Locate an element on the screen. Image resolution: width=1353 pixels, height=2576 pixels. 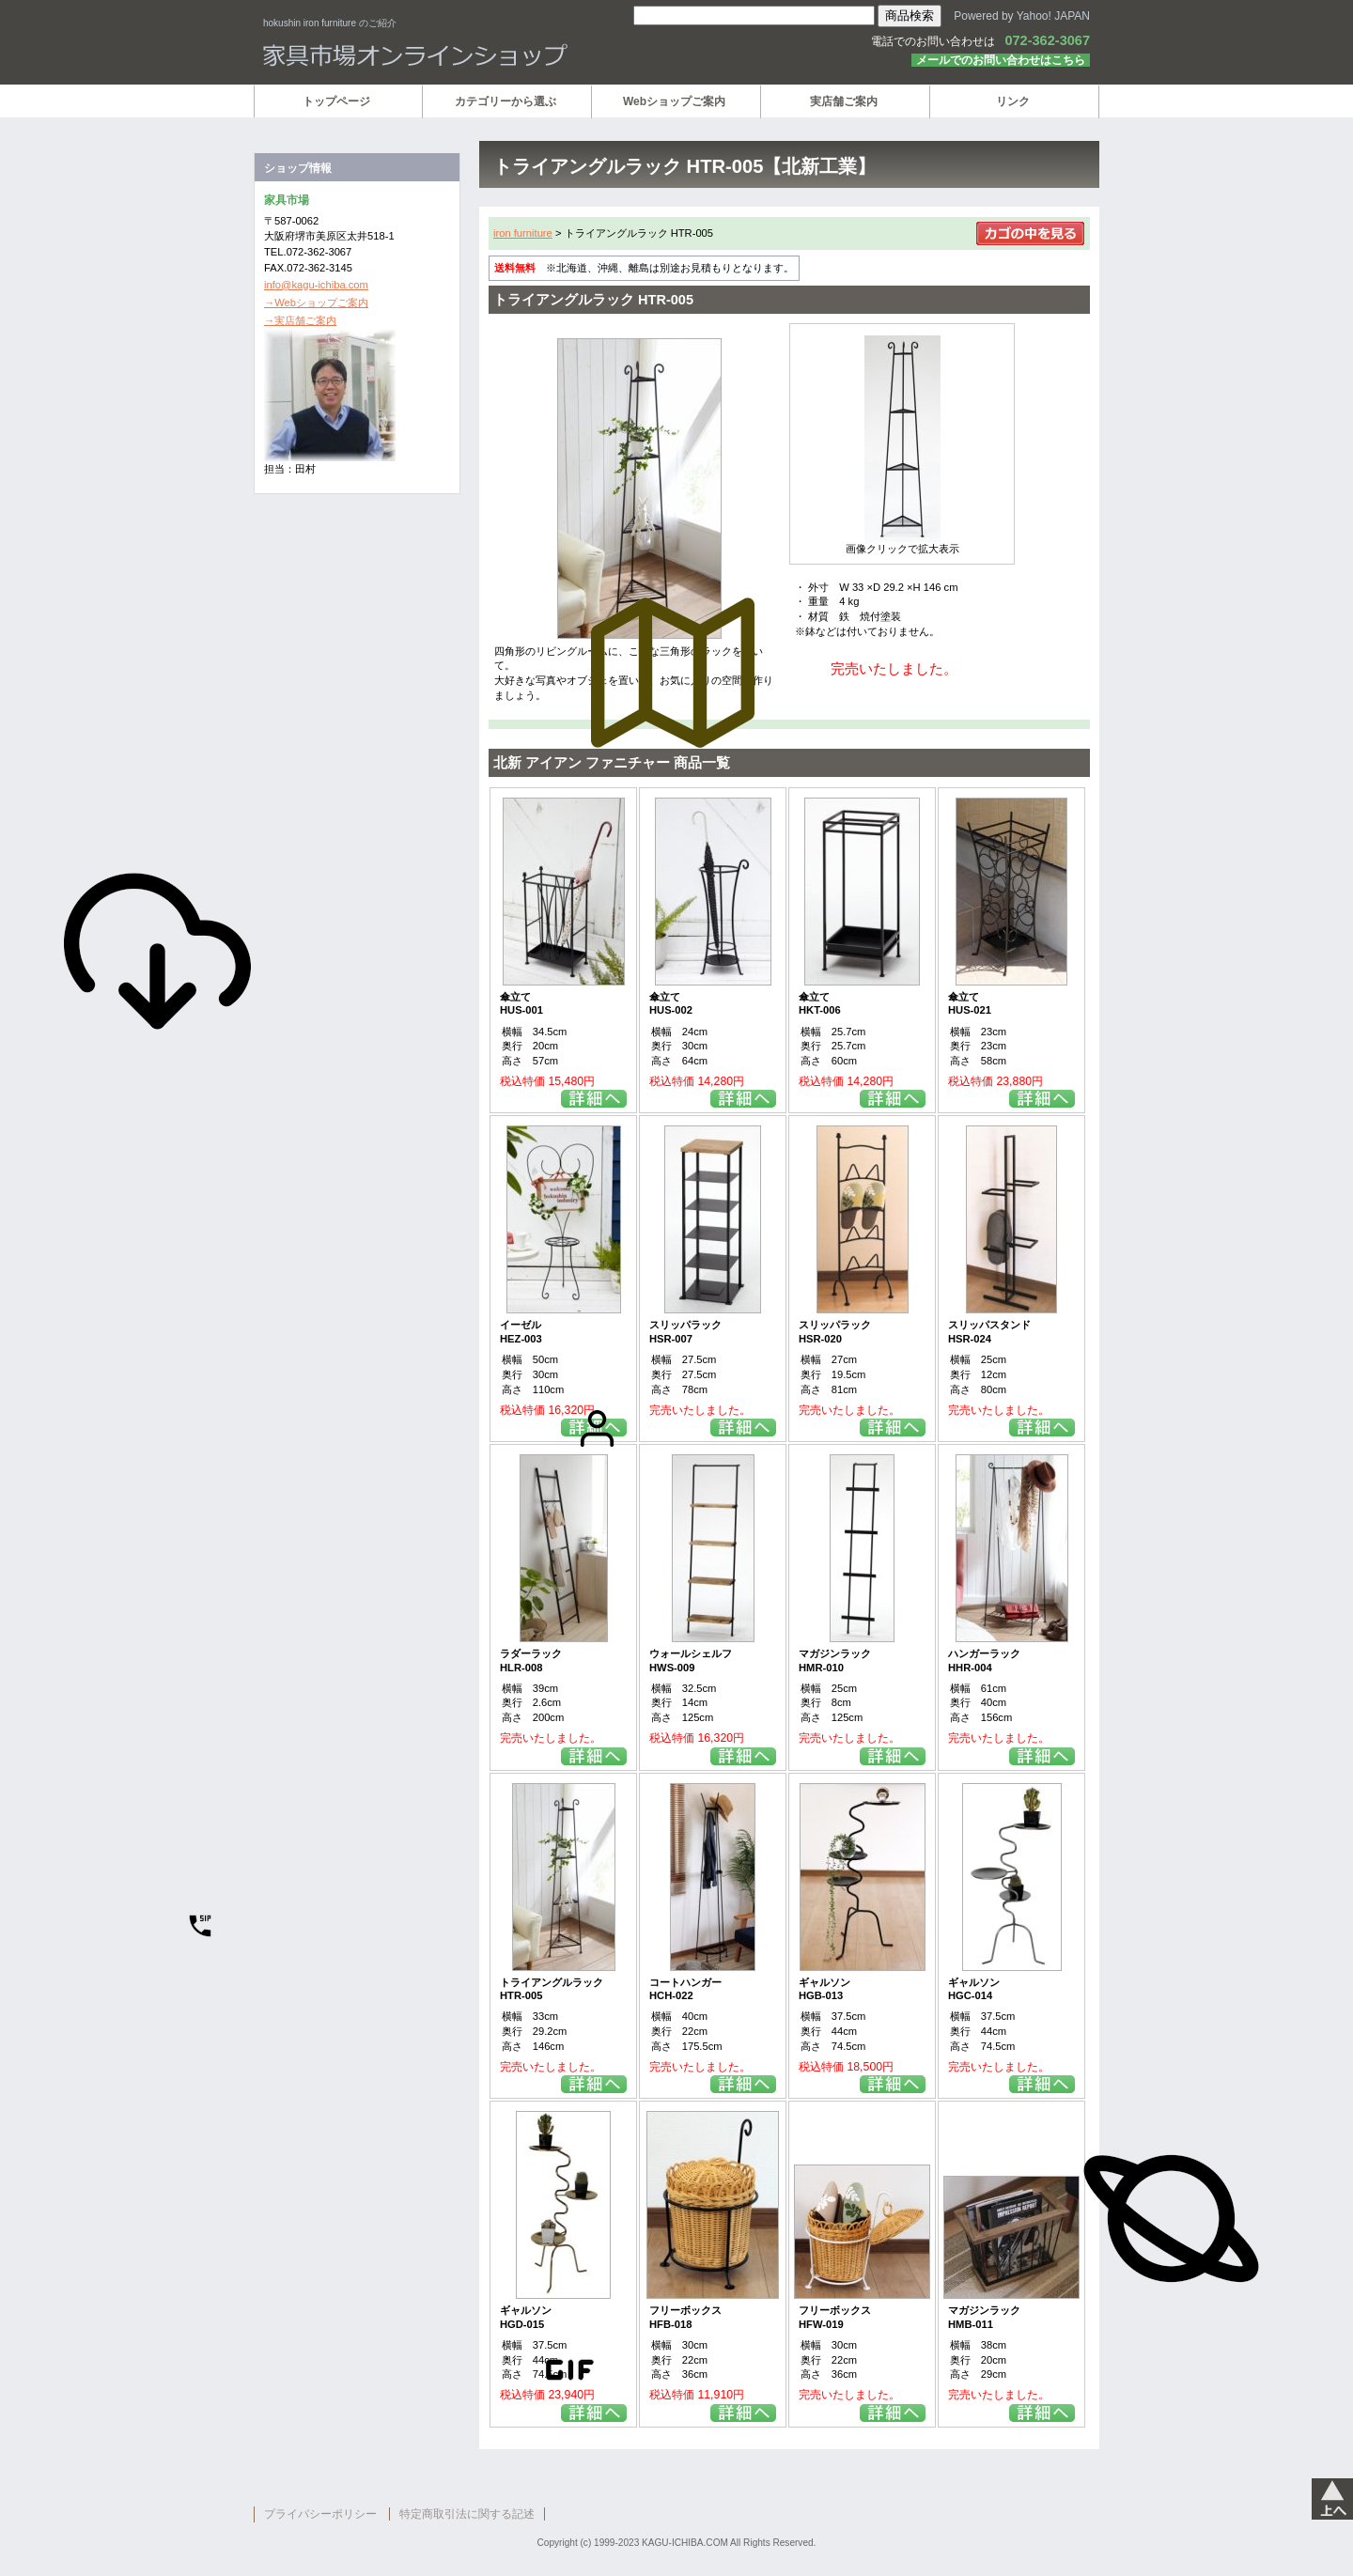
view map or navigation is located at coordinates (673, 673).